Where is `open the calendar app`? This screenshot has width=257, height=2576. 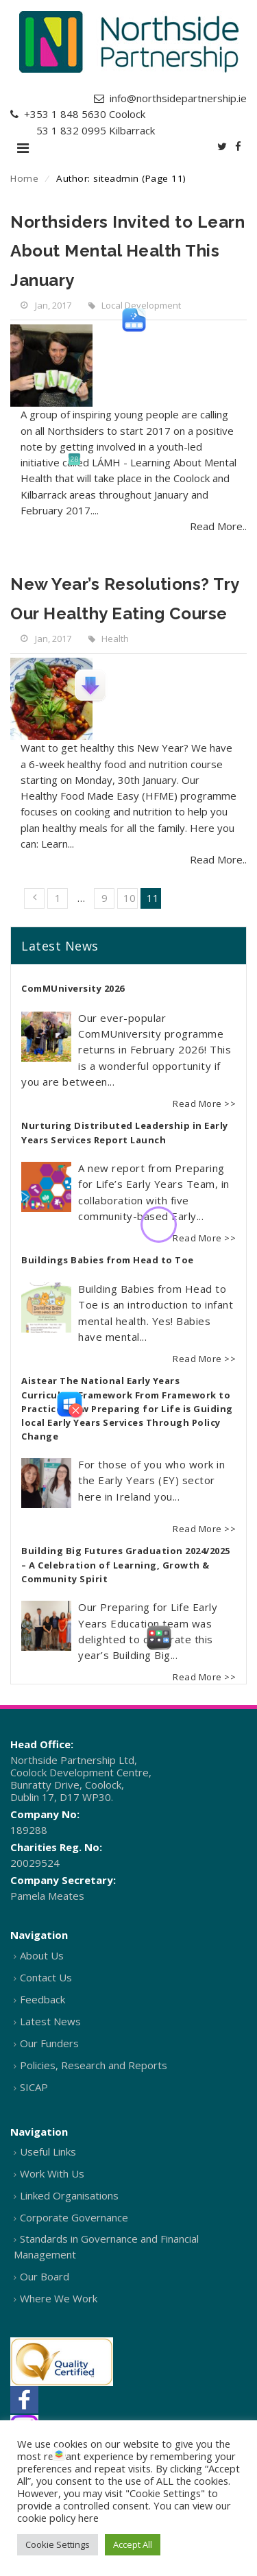 open the calendar app is located at coordinates (74, 459).